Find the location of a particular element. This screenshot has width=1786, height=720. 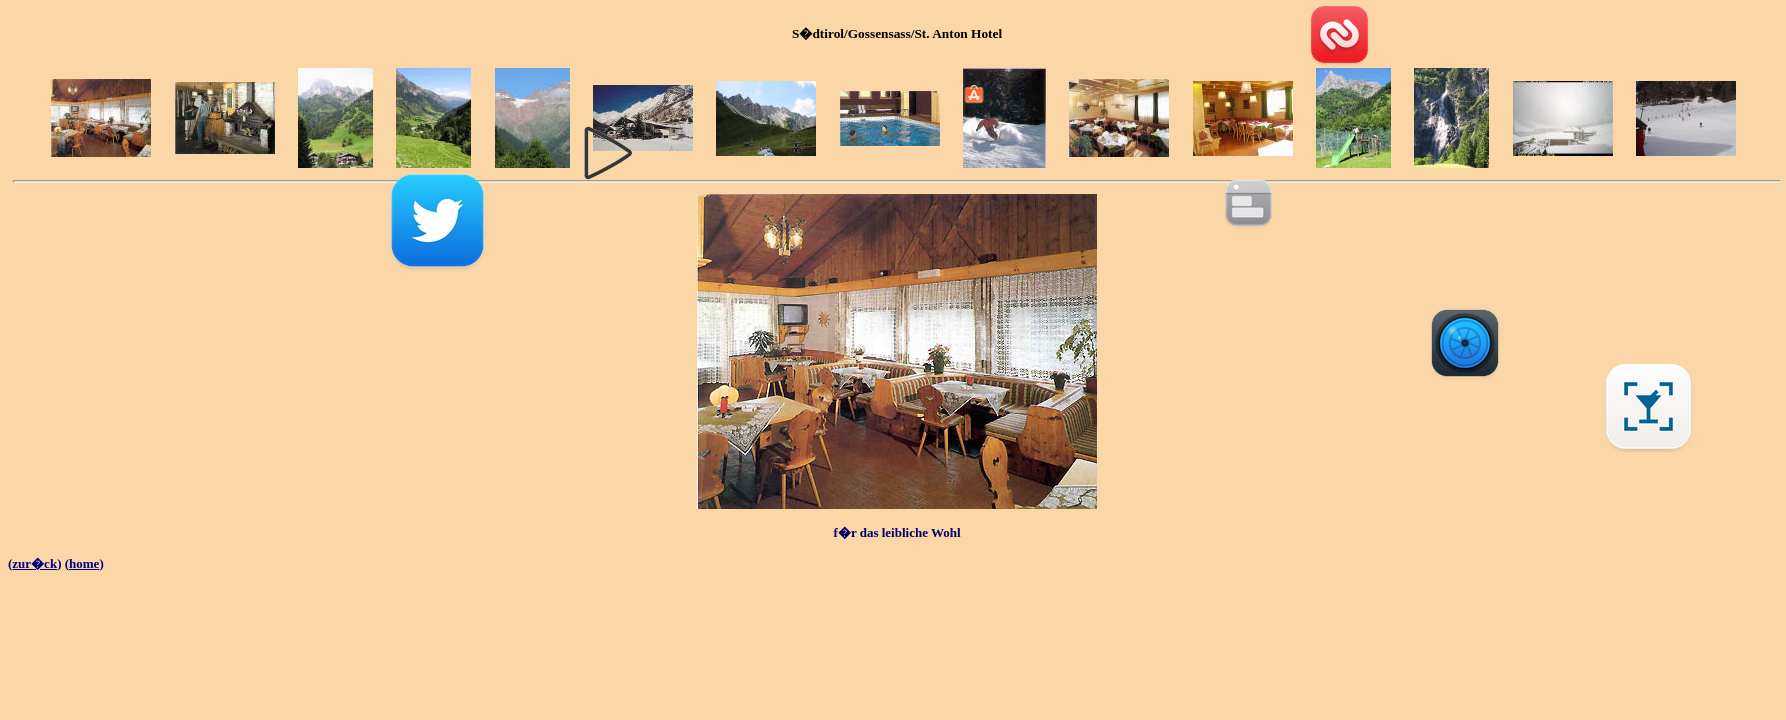

open nomacs image viewer is located at coordinates (1648, 406).